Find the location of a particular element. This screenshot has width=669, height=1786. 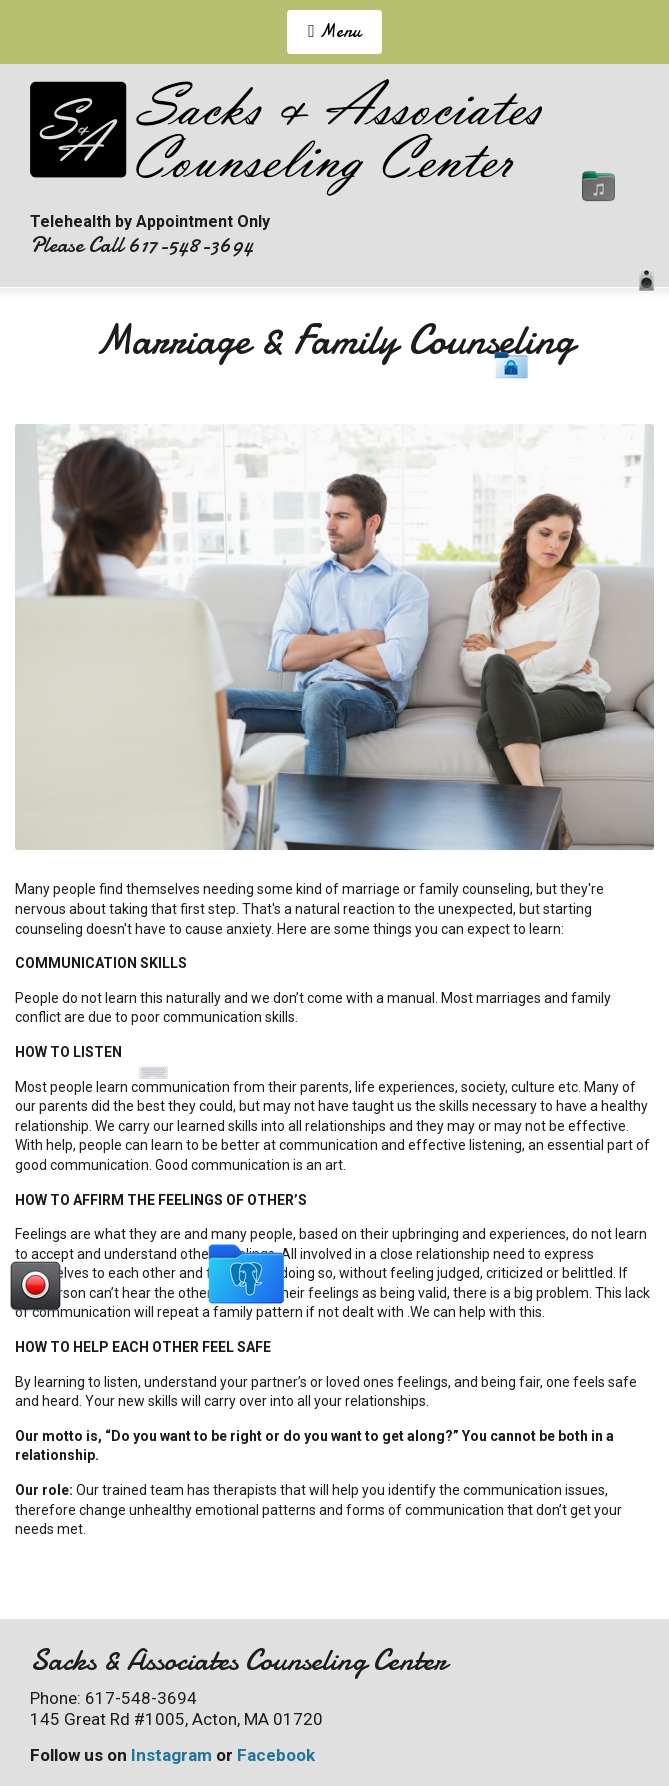

access sound or audio settings is located at coordinates (646, 279).